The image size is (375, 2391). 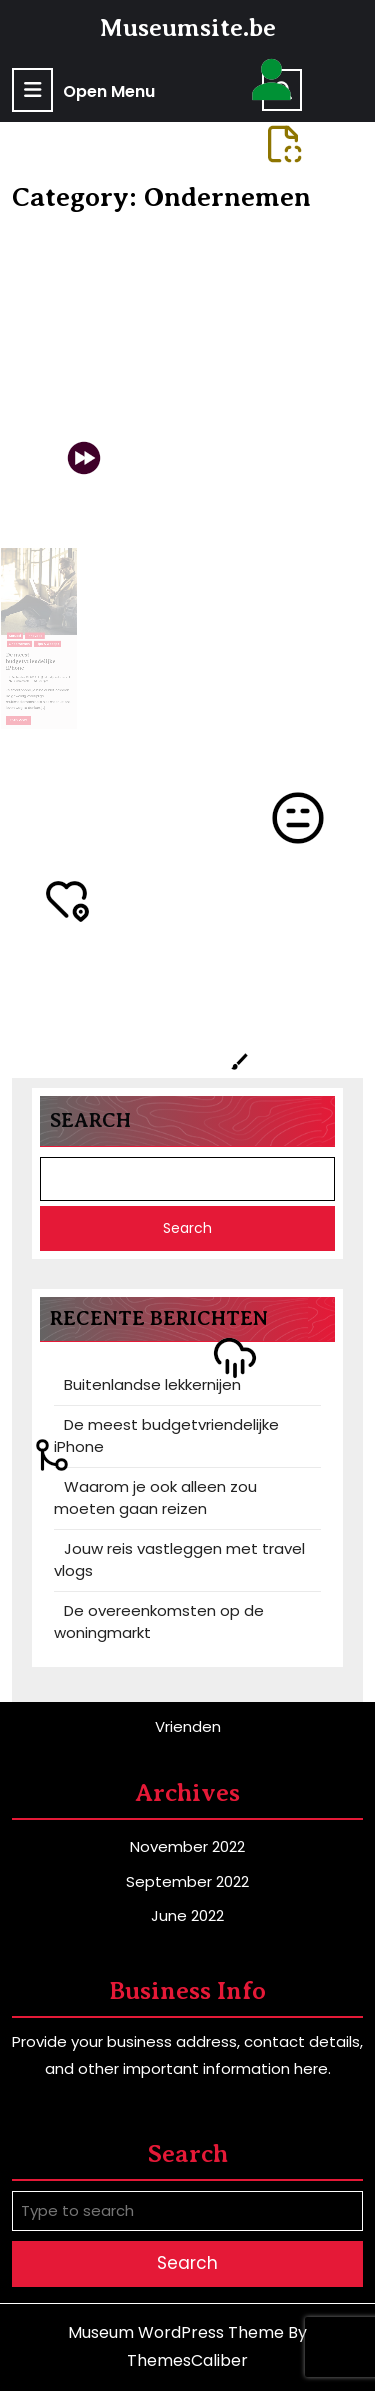 I want to click on view your profile, so click(x=271, y=79).